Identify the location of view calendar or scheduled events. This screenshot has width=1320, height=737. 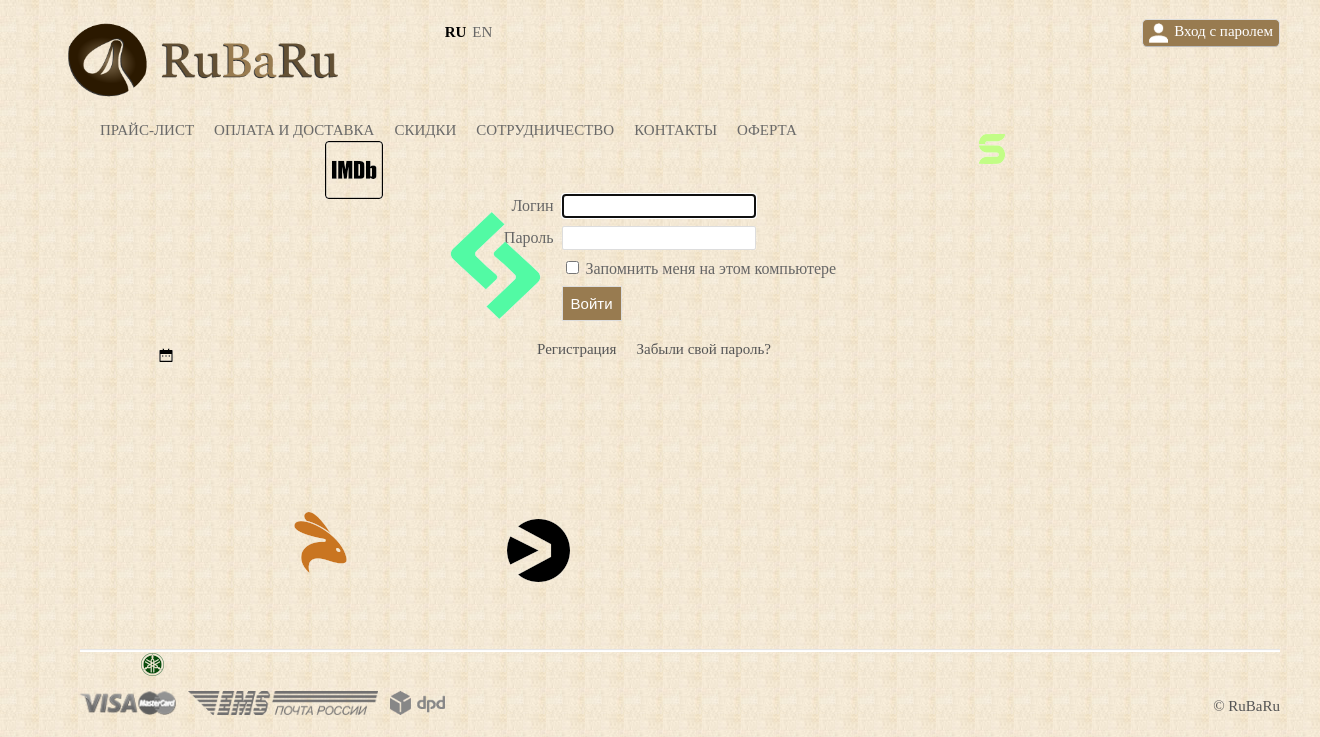
(166, 356).